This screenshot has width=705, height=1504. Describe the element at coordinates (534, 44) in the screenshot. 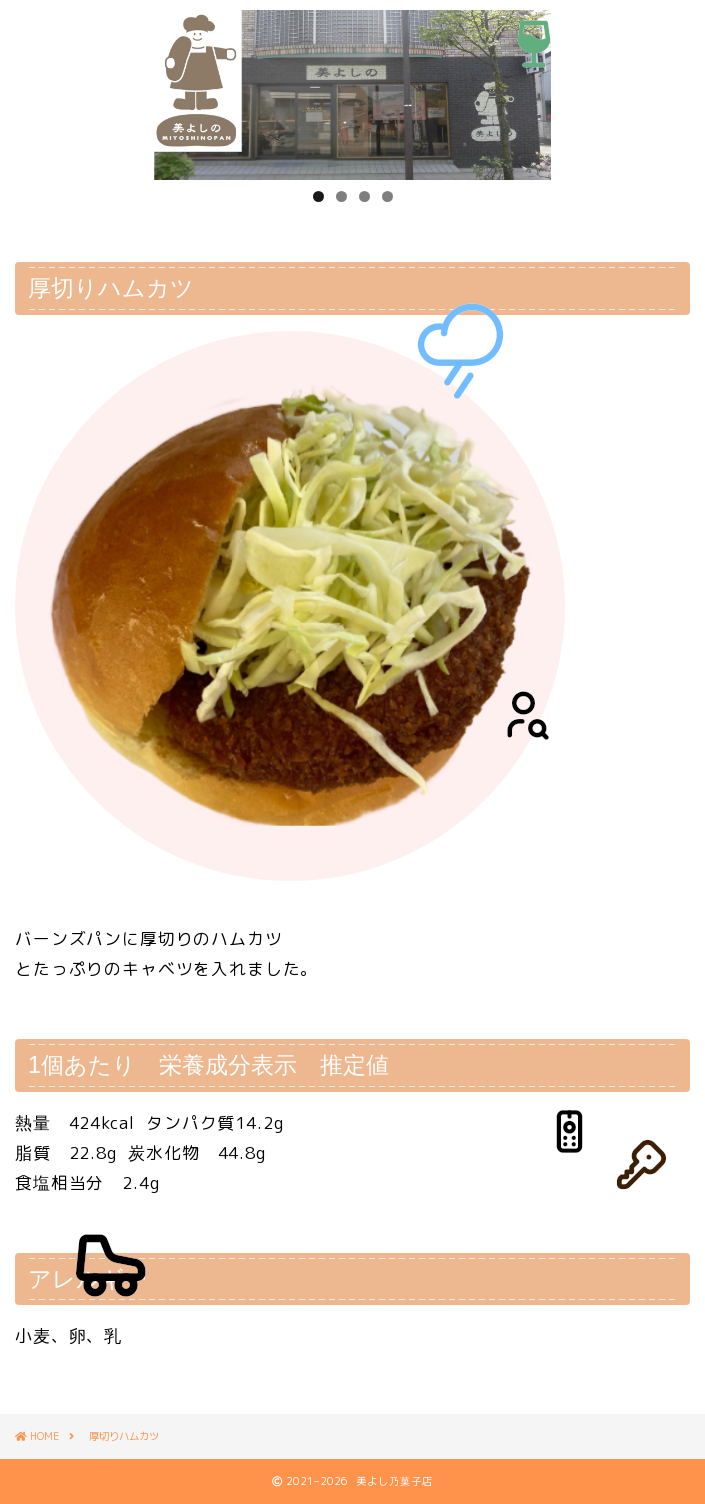

I see `indicates a full drink or beverage status` at that location.